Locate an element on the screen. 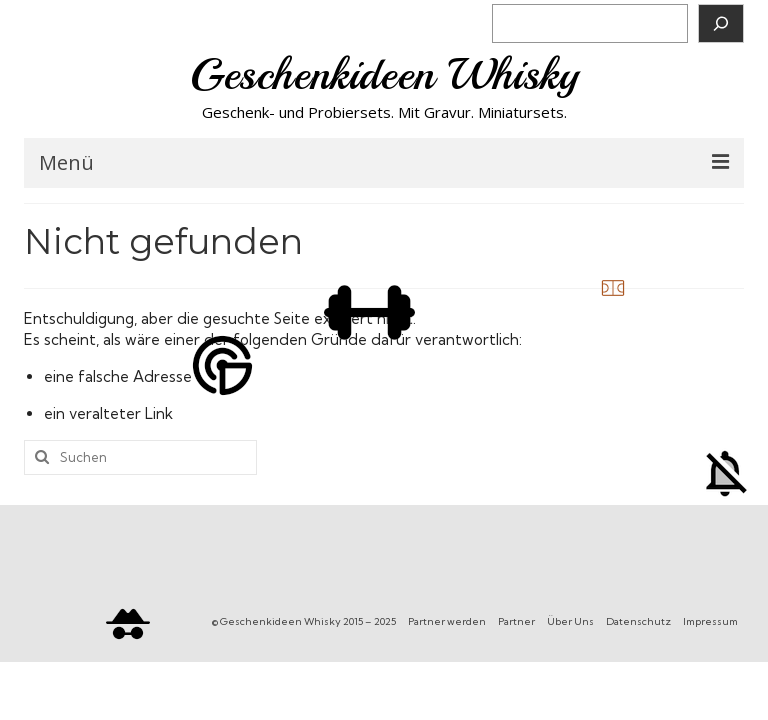 The height and width of the screenshot is (720, 768). mute or disable notifications is located at coordinates (725, 473).